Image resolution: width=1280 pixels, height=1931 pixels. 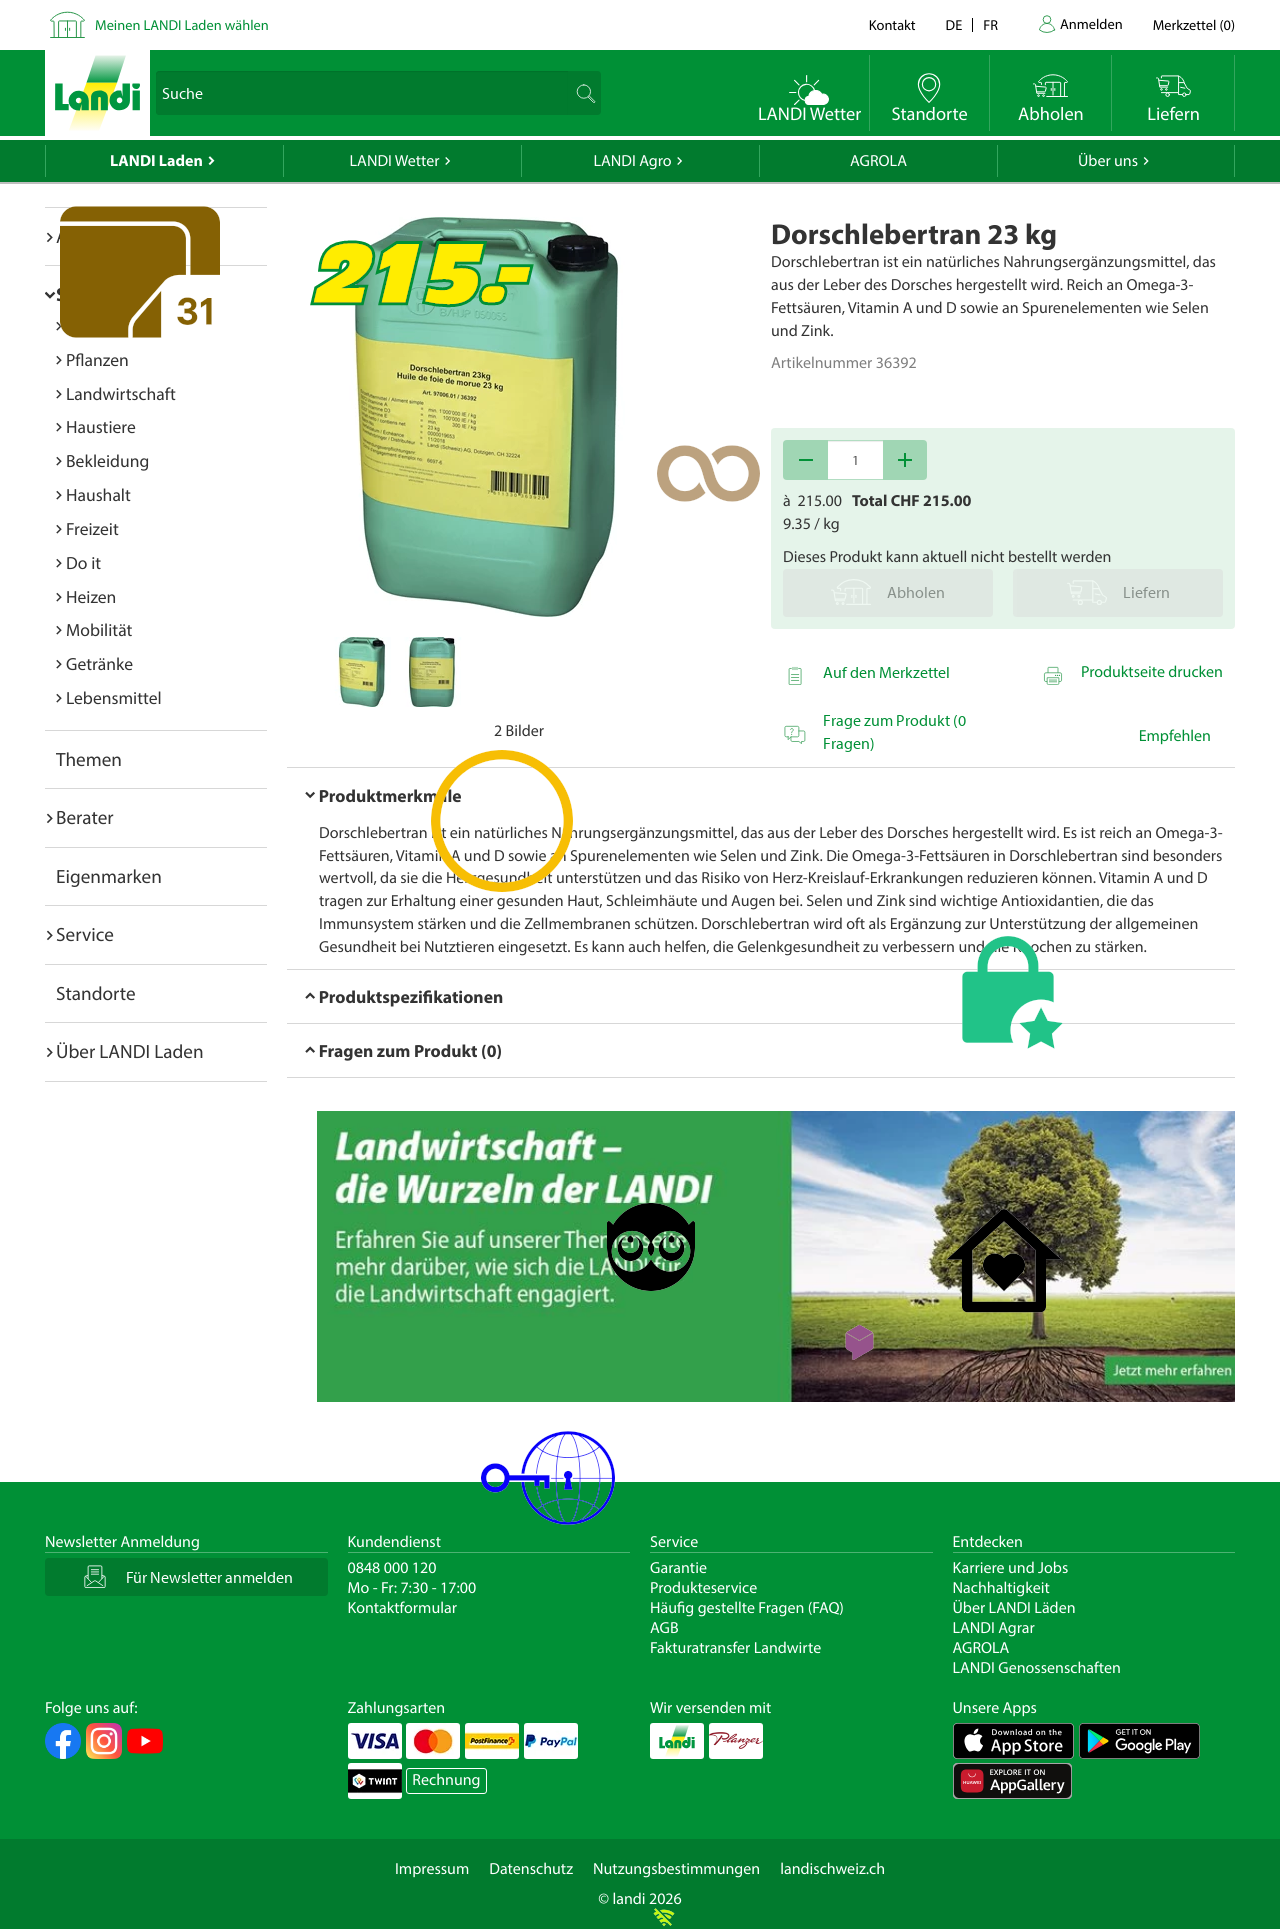 I want to click on access Google Dialogflow conversational AI platform, so click(x=859, y=1342).